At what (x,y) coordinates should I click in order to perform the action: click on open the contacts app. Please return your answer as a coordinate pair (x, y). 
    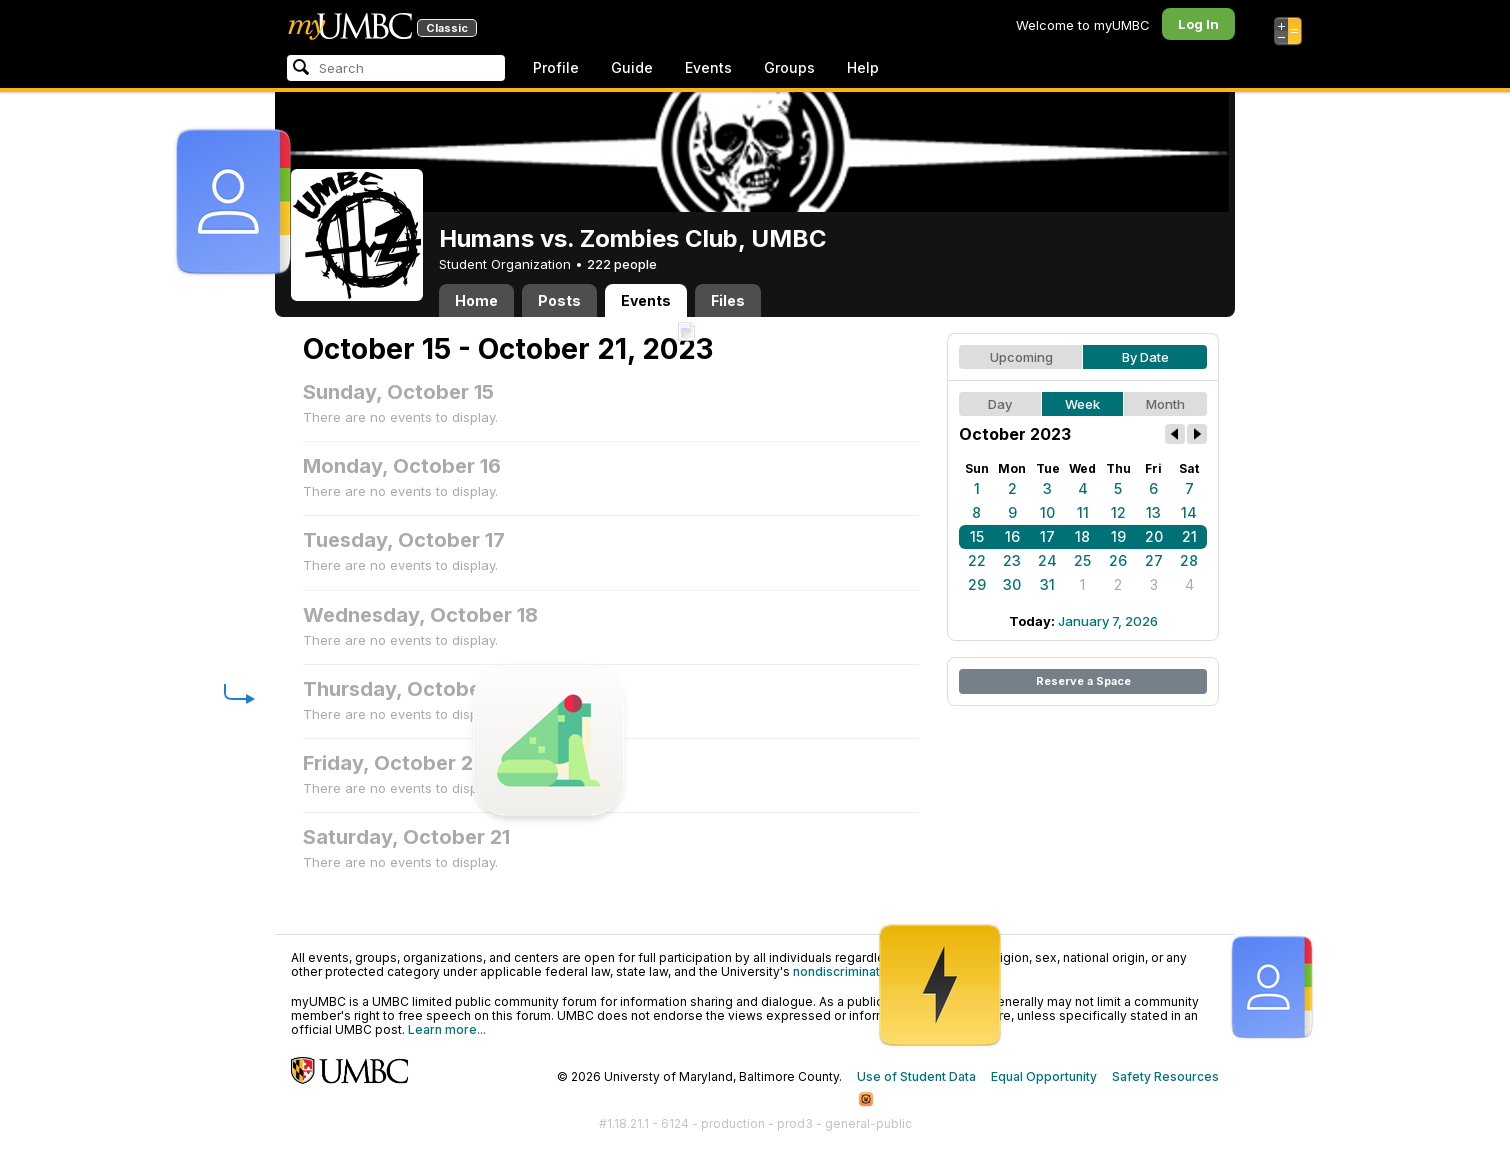
    Looking at the image, I should click on (1272, 987).